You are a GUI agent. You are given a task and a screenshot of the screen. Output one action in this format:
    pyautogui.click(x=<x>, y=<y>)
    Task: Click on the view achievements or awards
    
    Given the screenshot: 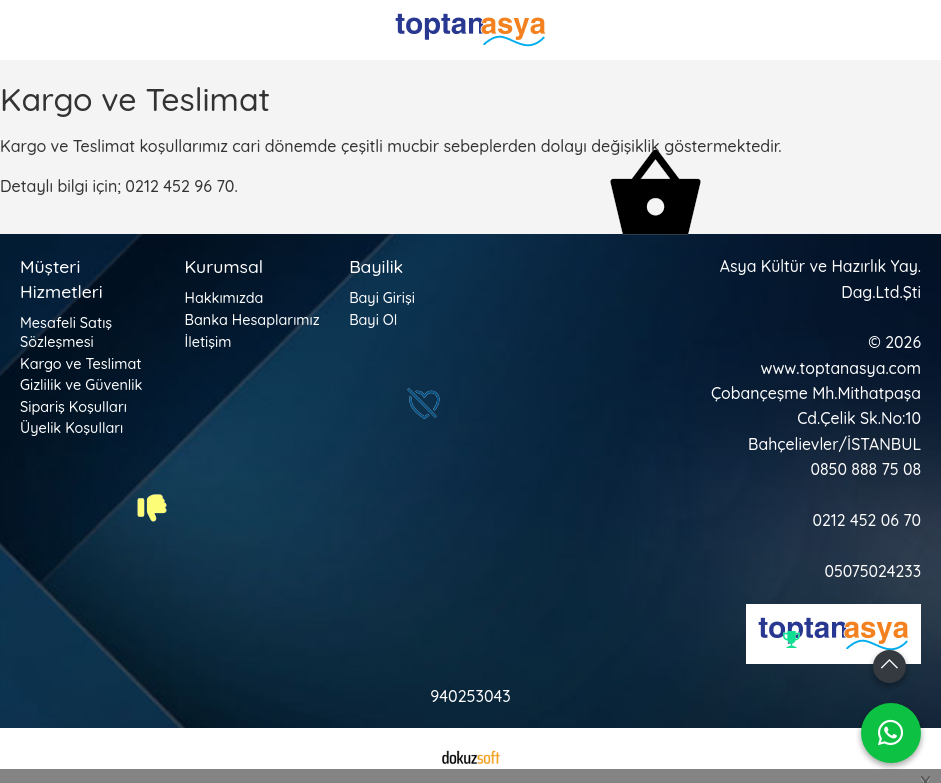 What is the action you would take?
    pyautogui.click(x=791, y=639)
    